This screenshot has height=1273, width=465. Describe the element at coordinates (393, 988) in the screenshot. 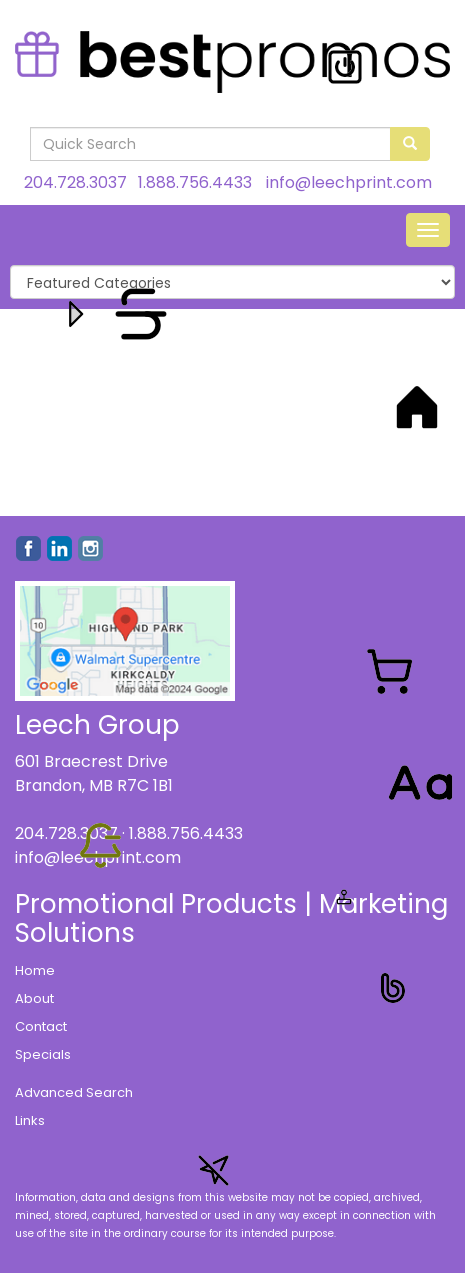

I see `bebo social network logo` at that location.